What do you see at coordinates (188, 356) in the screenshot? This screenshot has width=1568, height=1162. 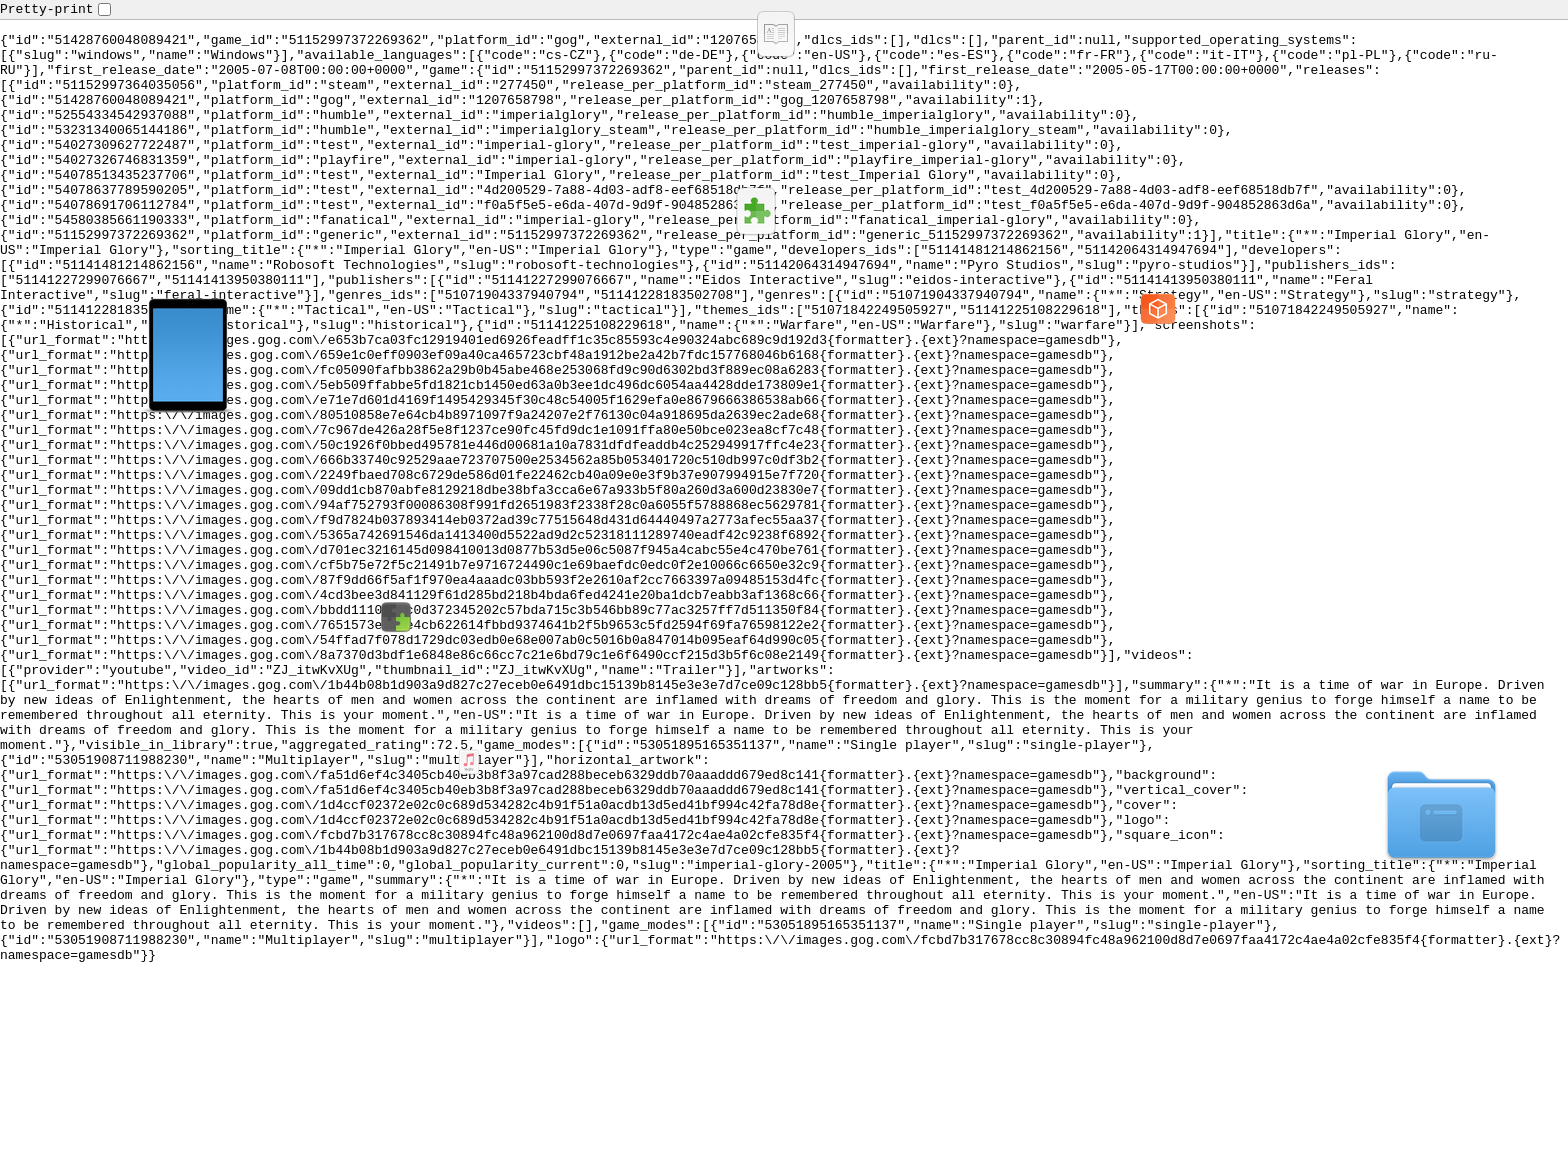 I see `iPad device connected to this computer` at bounding box center [188, 356].